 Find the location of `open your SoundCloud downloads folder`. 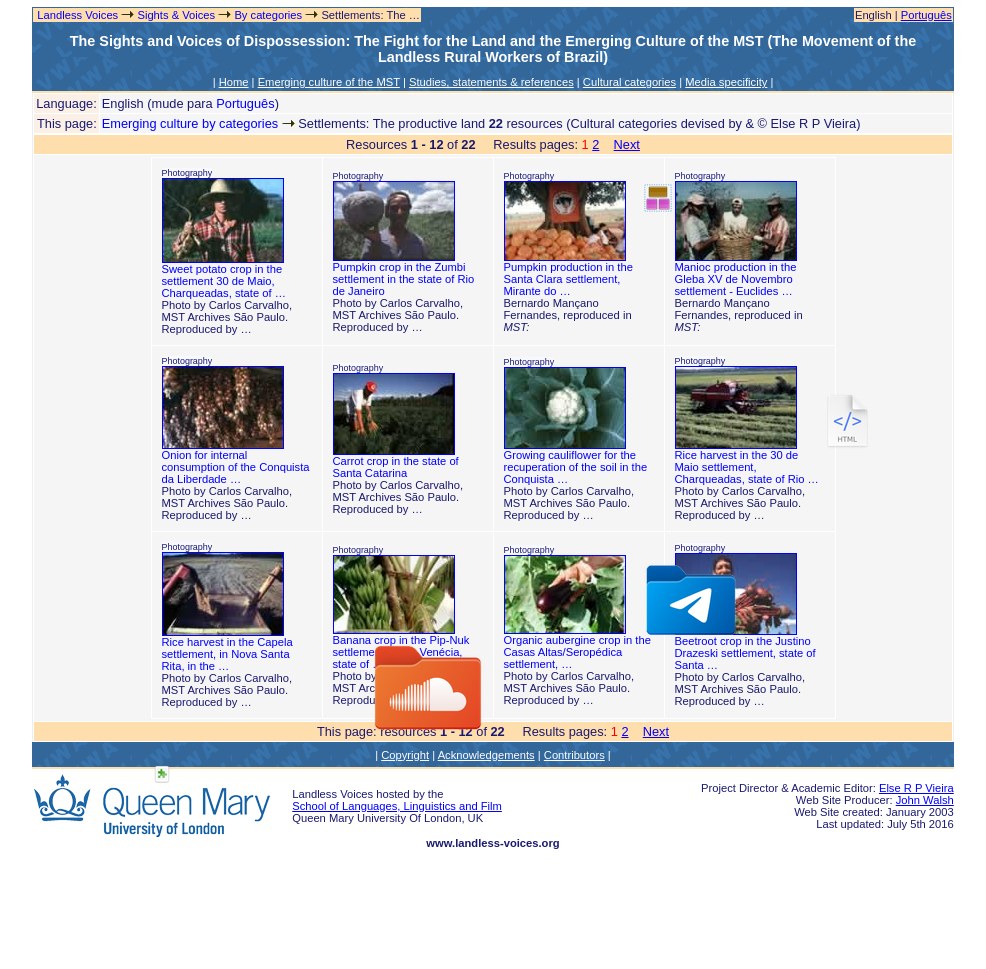

open your SoundCloud downloads folder is located at coordinates (427, 690).